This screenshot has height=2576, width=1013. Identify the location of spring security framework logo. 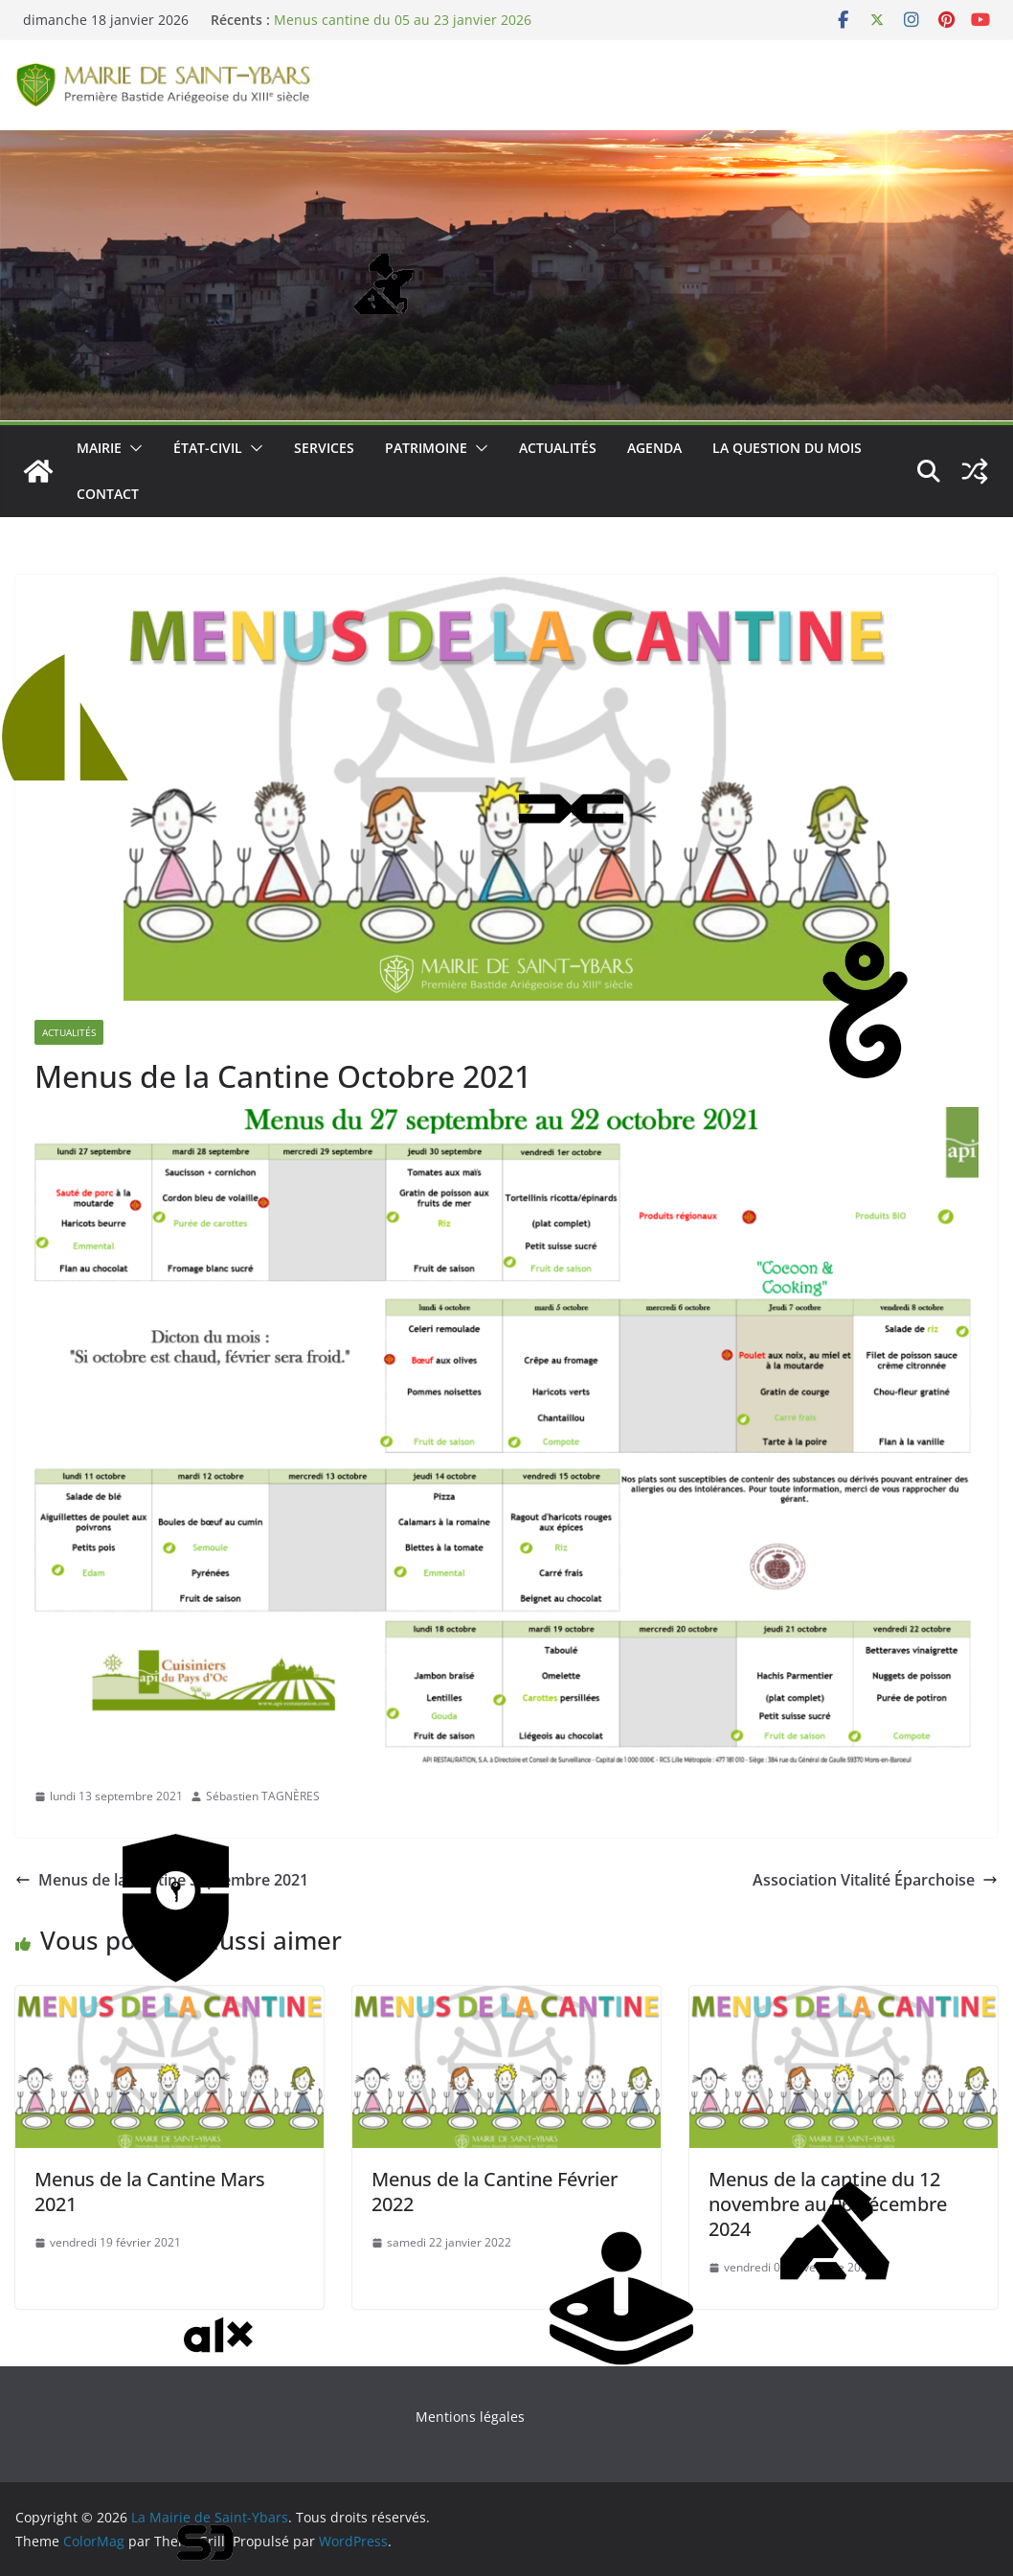
(175, 1908).